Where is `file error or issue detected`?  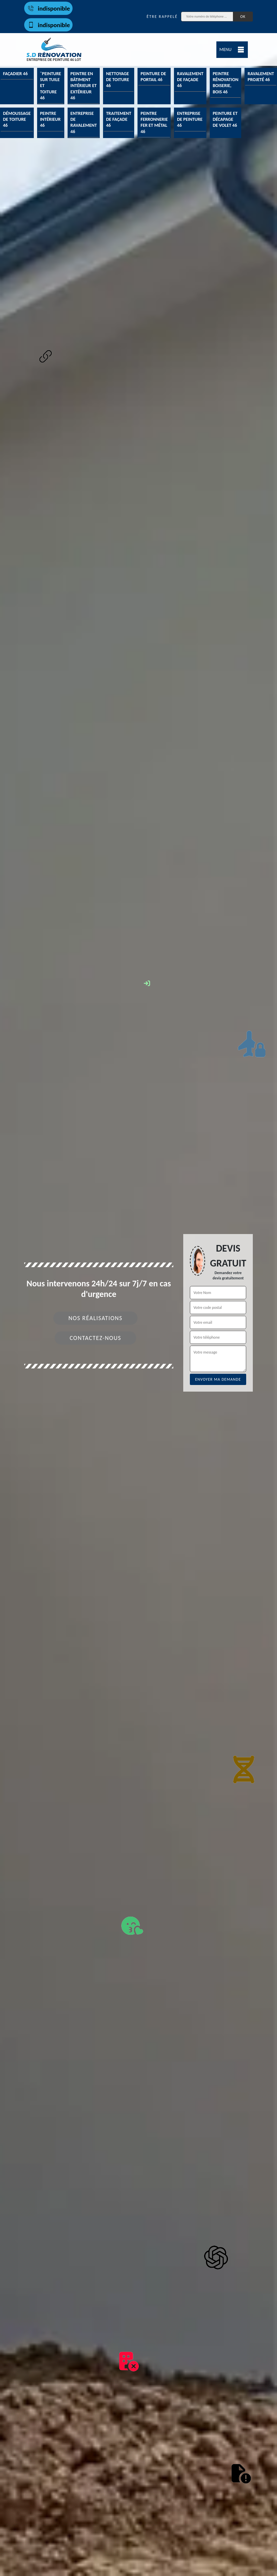
file error or issue detected is located at coordinates (241, 2473).